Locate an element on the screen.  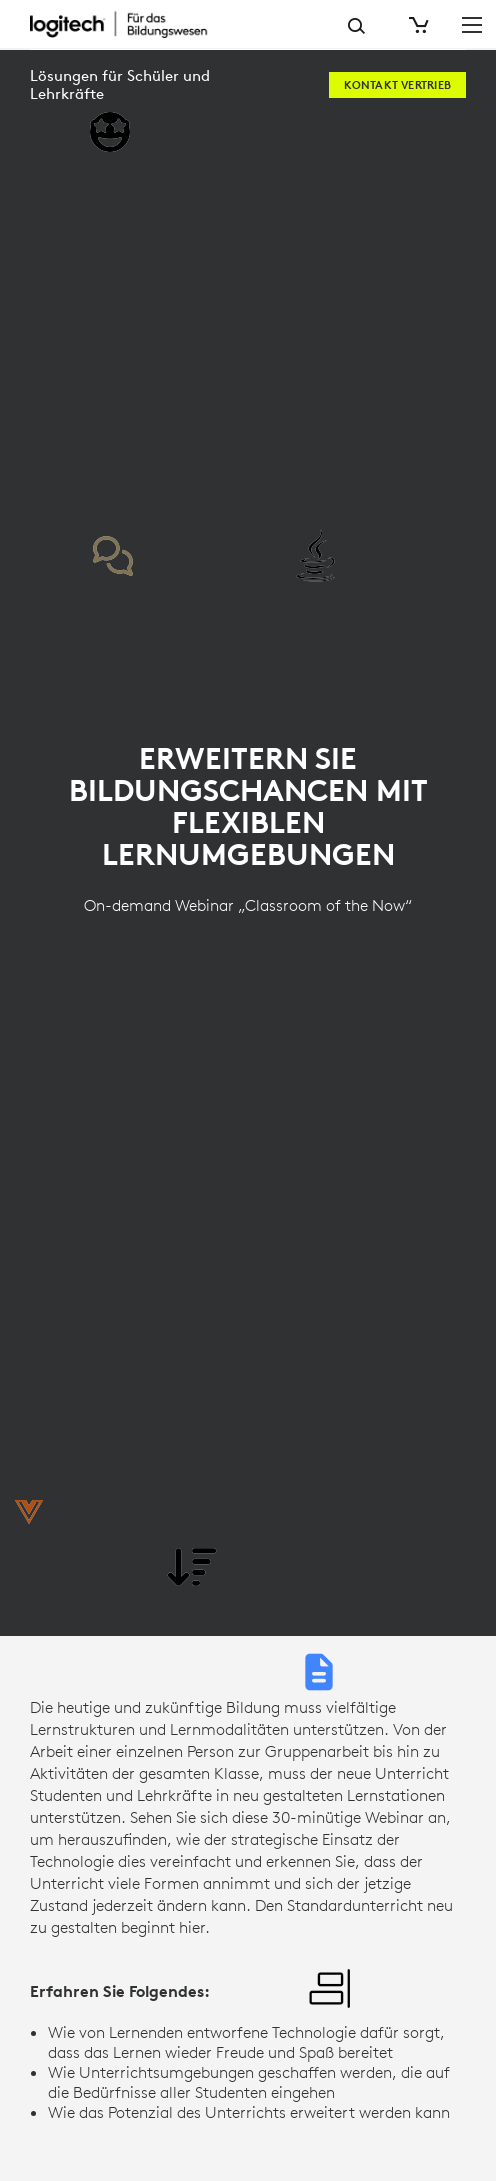
Vue.js framework logo is located at coordinates (29, 1512).